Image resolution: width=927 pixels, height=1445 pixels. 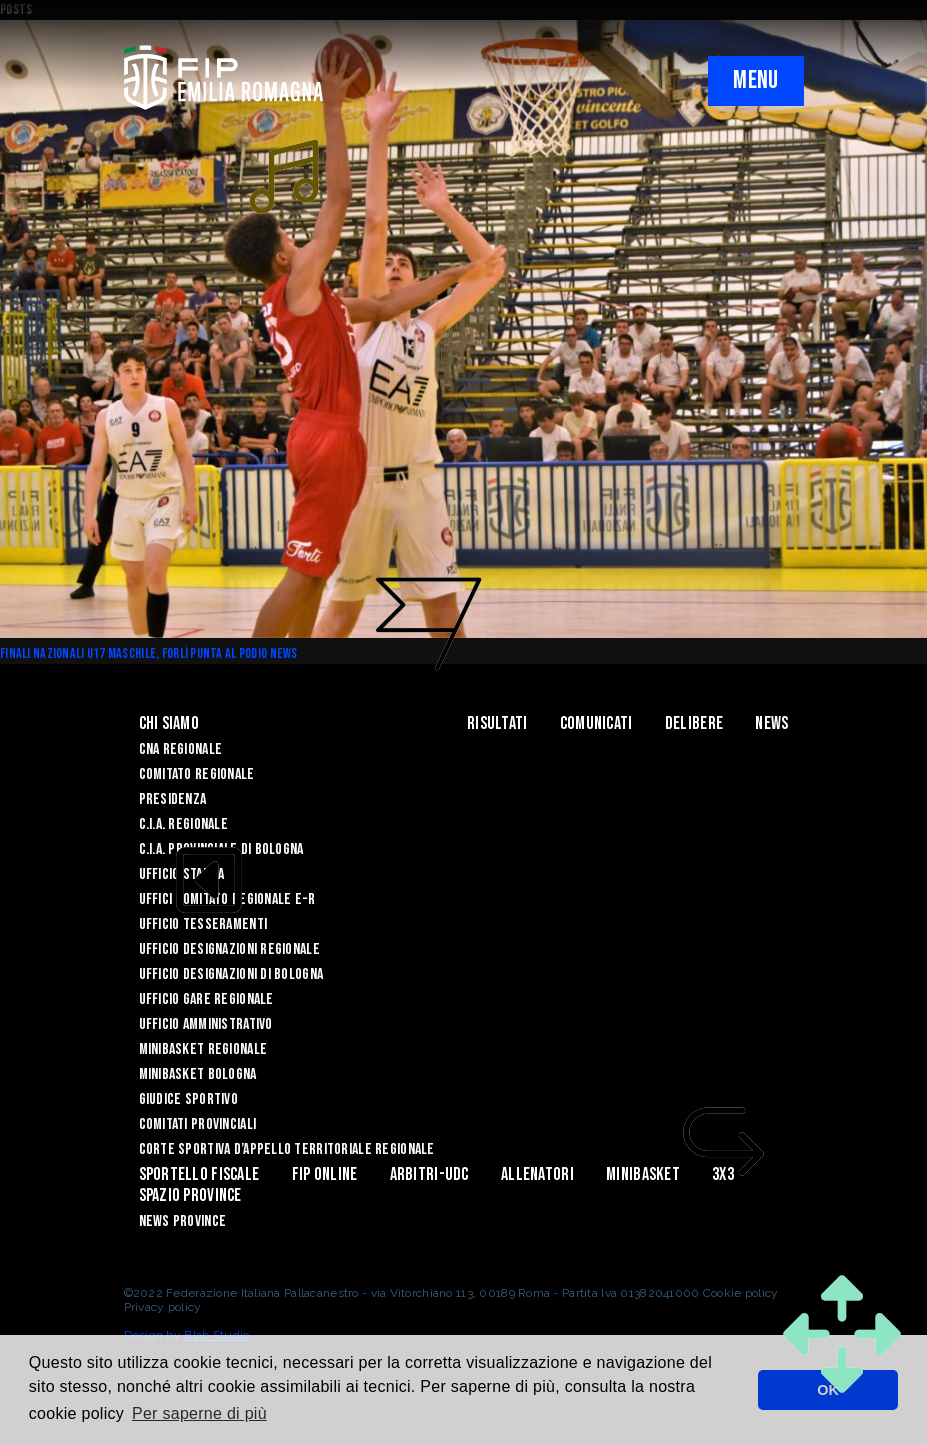 What do you see at coordinates (288, 178) in the screenshot?
I see `access music or audio library` at bounding box center [288, 178].